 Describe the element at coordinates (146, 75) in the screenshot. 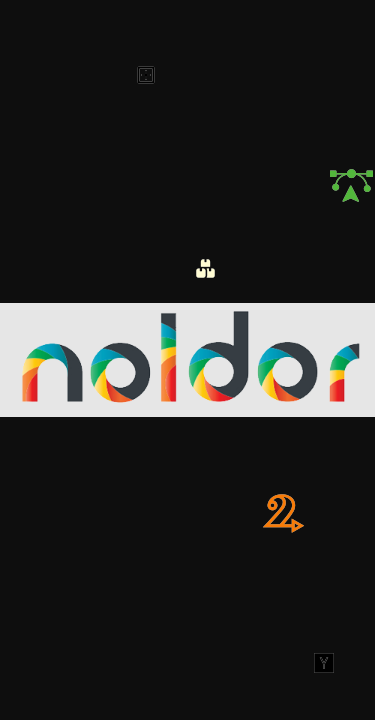

I see `add a new item or create new content` at that location.